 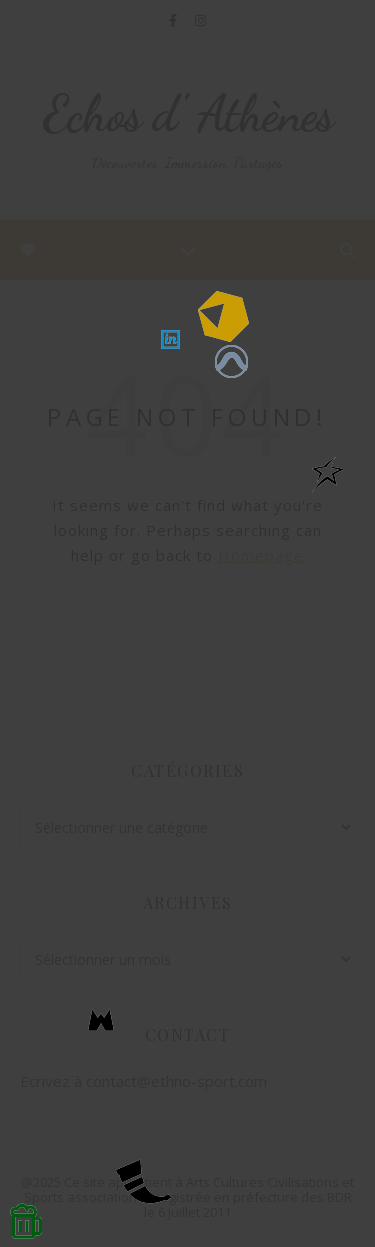 What do you see at coordinates (27, 1222) in the screenshot?
I see `browse nearby bars or pubs` at bounding box center [27, 1222].